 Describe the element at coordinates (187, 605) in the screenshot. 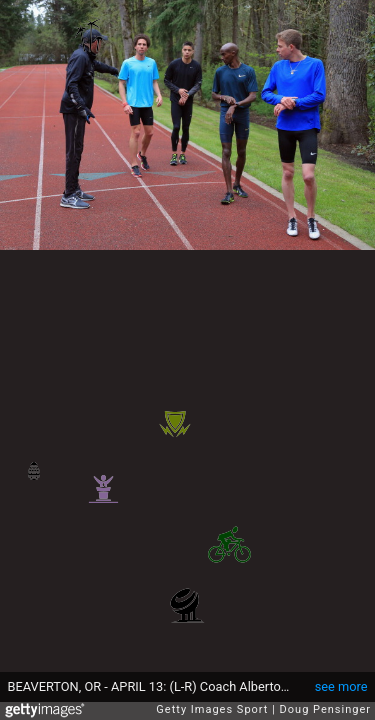

I see `satellite dish or radar antenna icon` at that location.